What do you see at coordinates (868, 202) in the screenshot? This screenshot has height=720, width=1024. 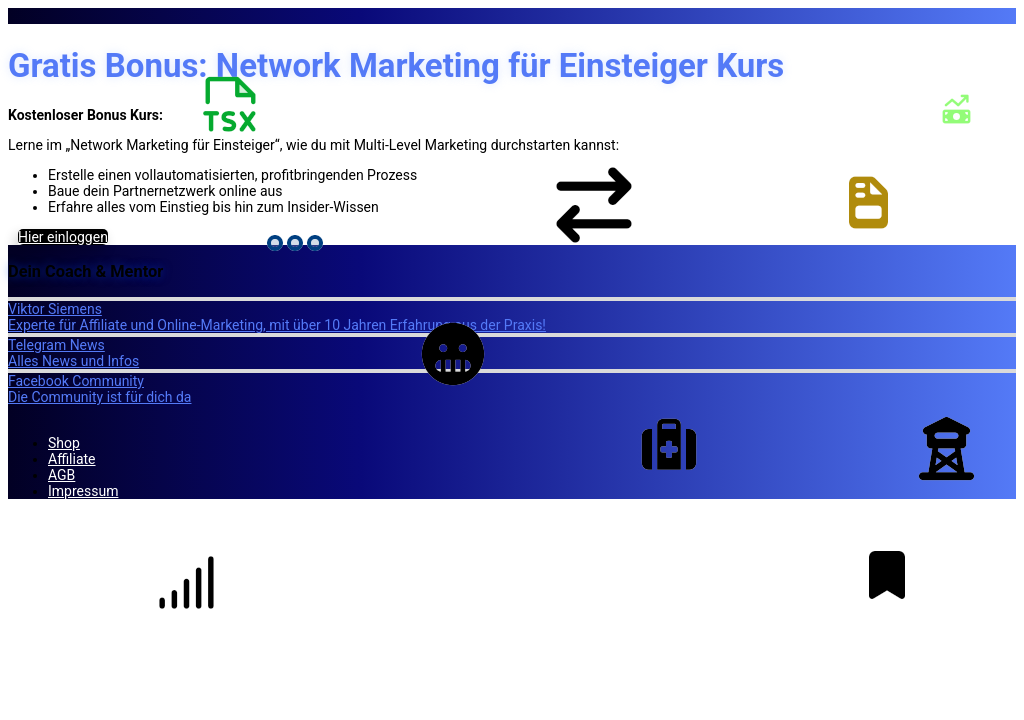 I see `view invoice or billing document` at bounding box center [868, 202].